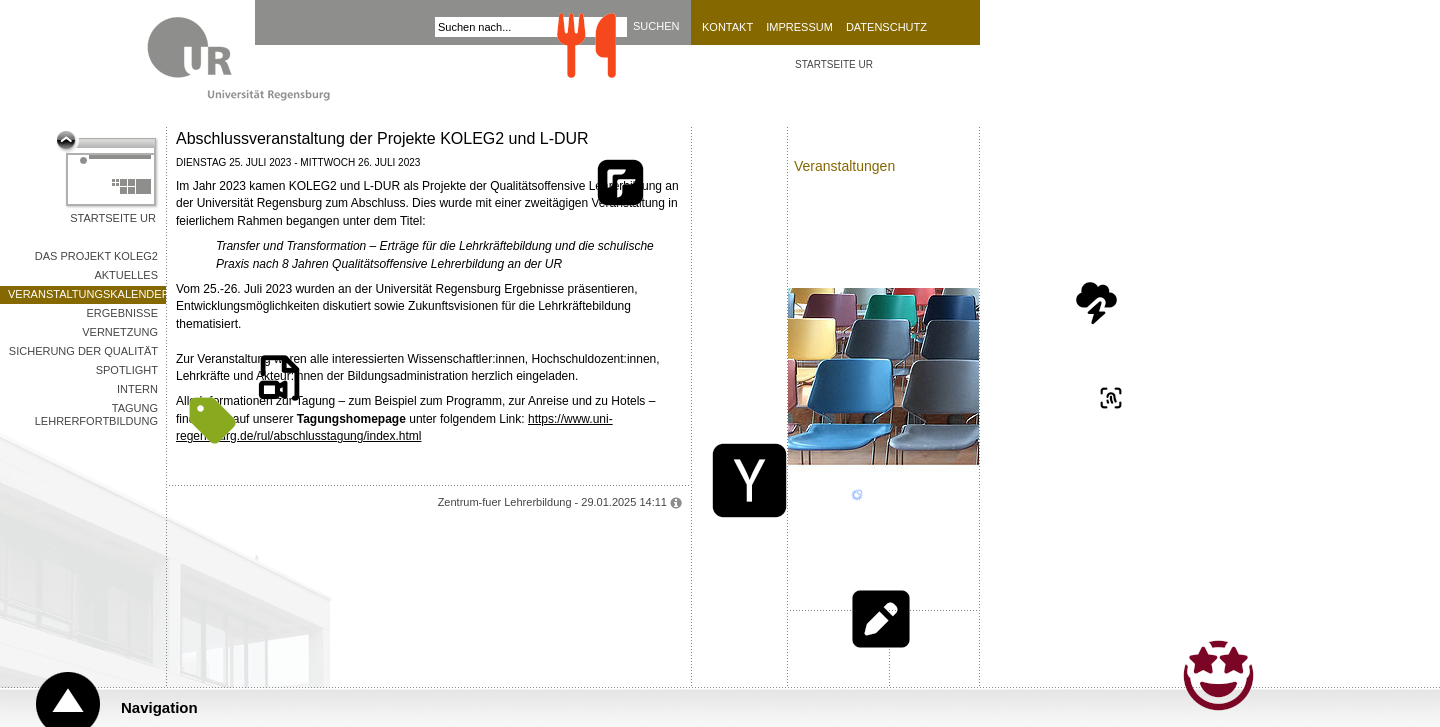 The height and width of the screenshot is (727, 1440). Describe the element at coordinates (1218, 675) in the screenshot. I see `rate something as excellent or five-star` at that location.